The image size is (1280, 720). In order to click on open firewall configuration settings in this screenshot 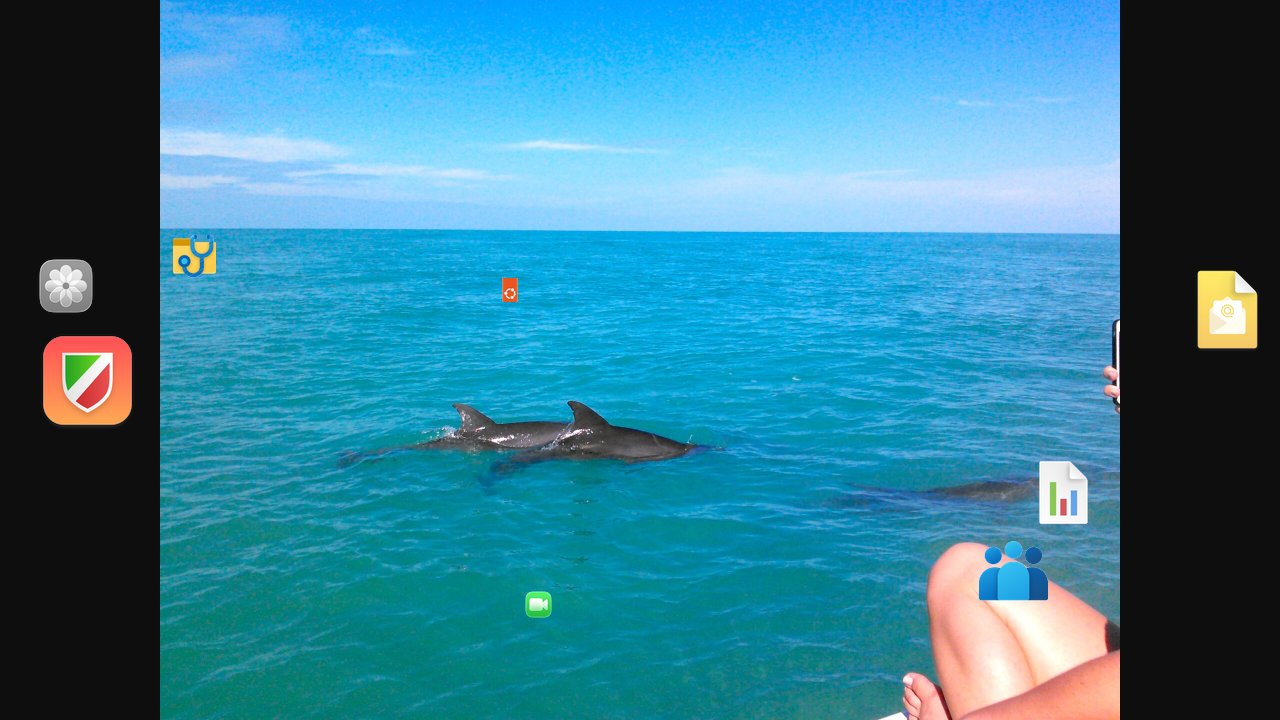, I will do `click(87, 380)`.